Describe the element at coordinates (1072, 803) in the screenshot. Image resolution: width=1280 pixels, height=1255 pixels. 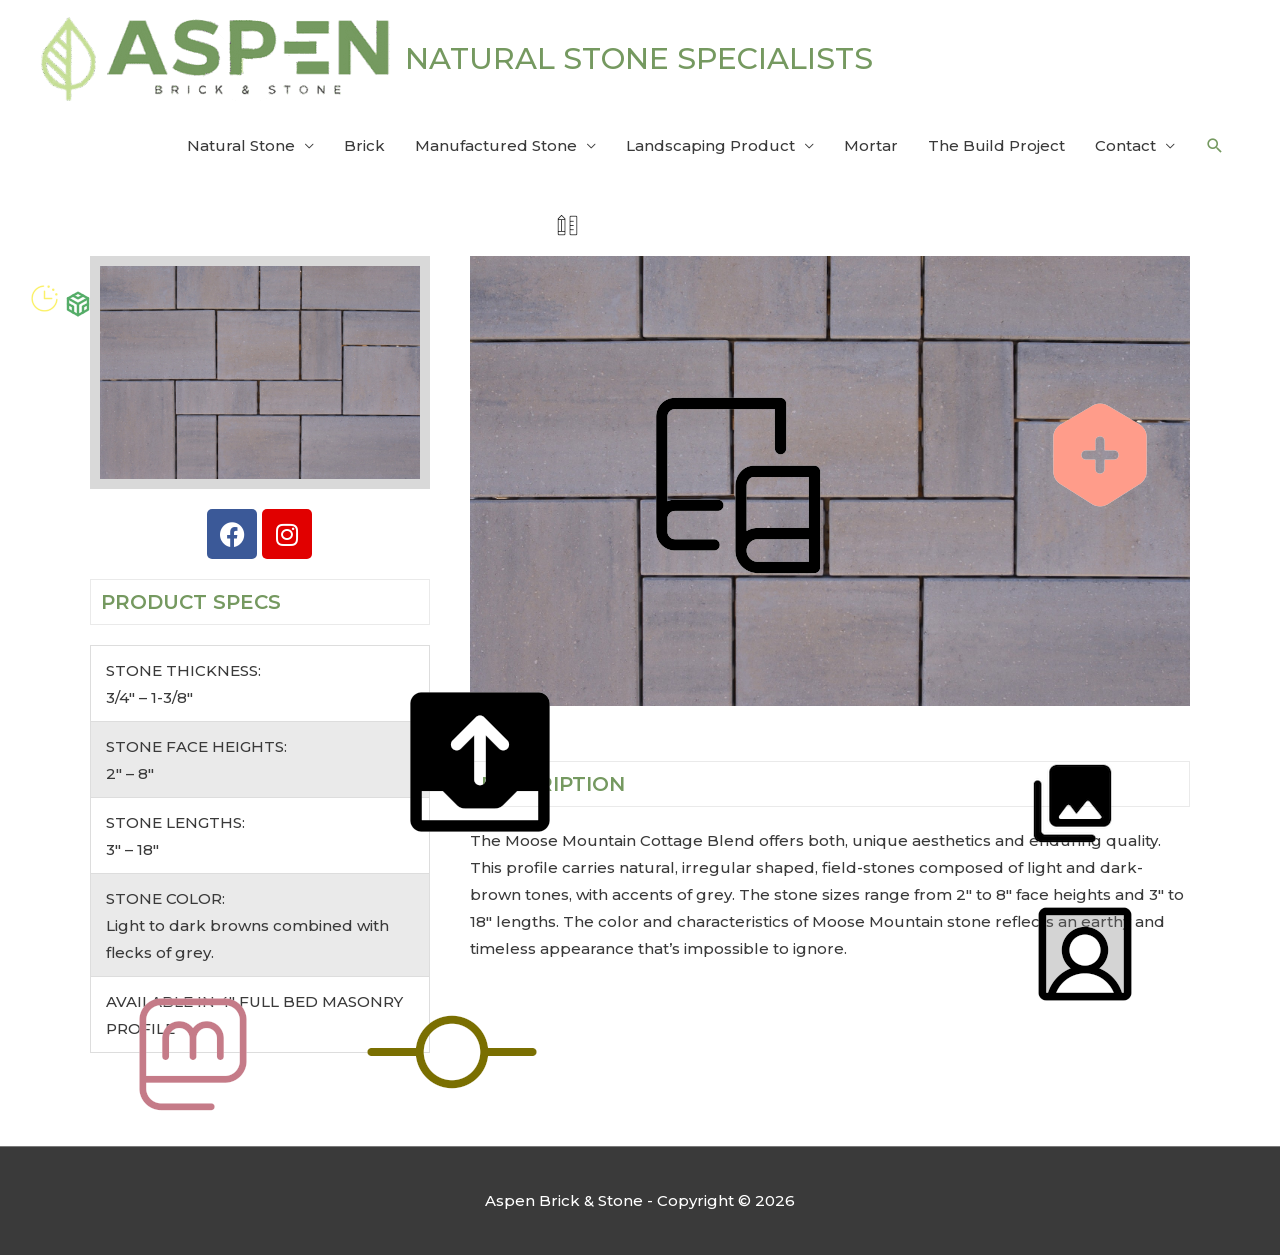
I see `view photo collections or albums` at that location.